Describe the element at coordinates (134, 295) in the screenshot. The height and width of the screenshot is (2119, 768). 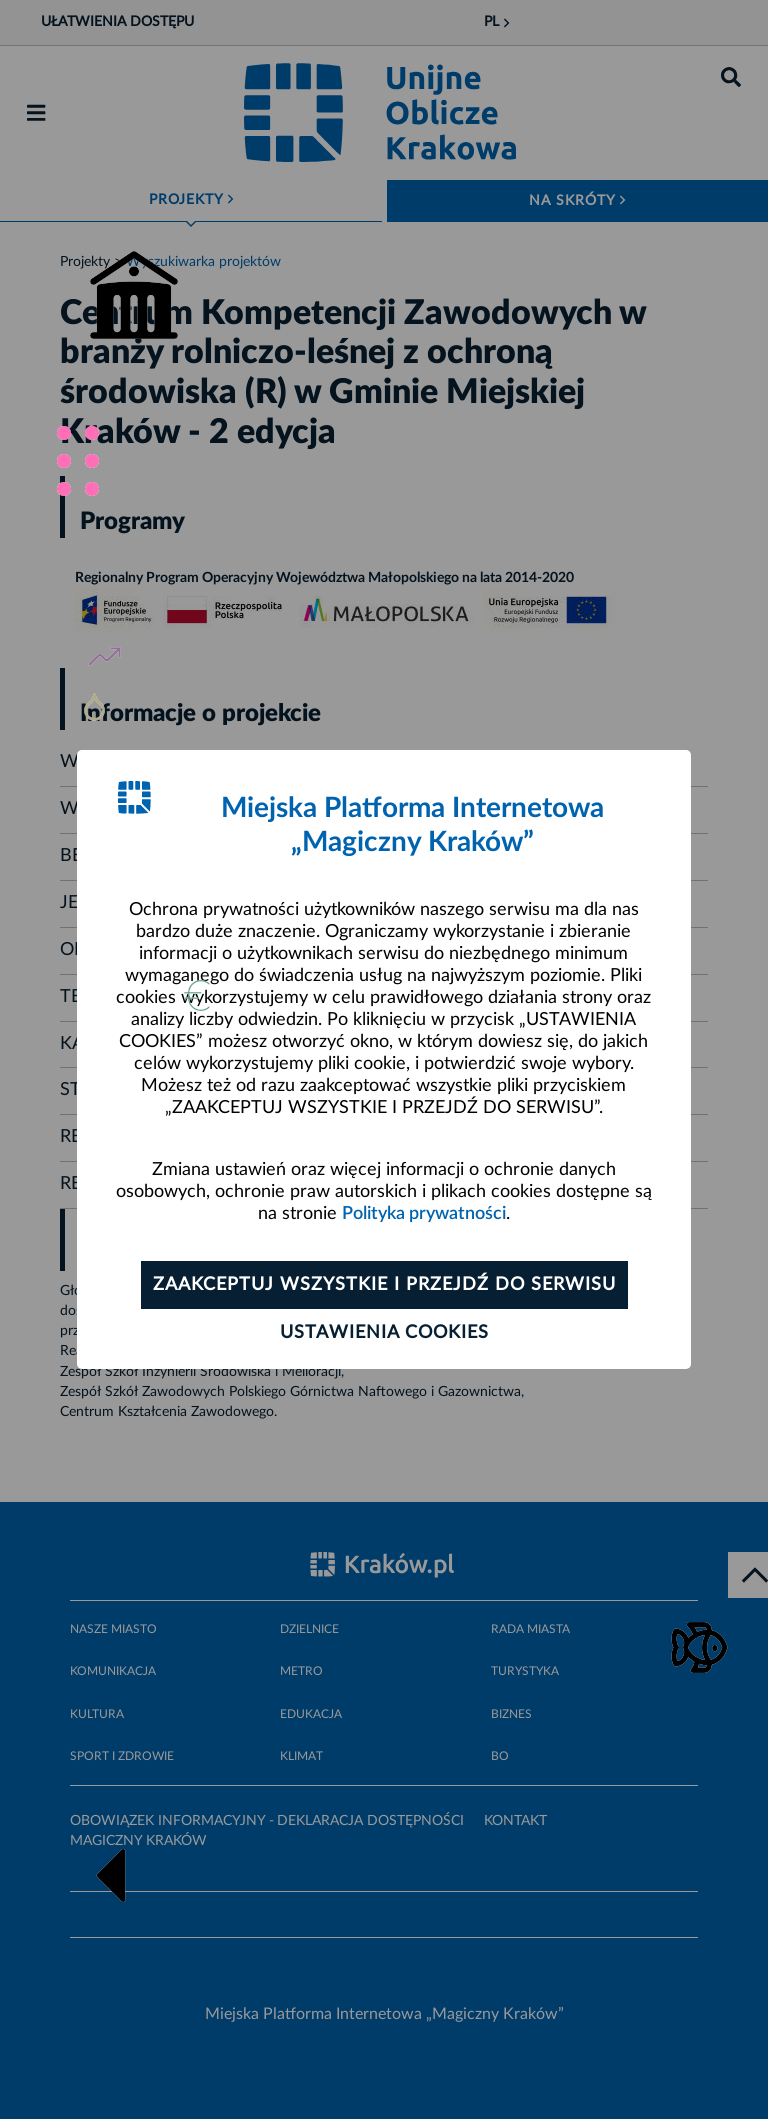
I see `access library or archives` at that location.